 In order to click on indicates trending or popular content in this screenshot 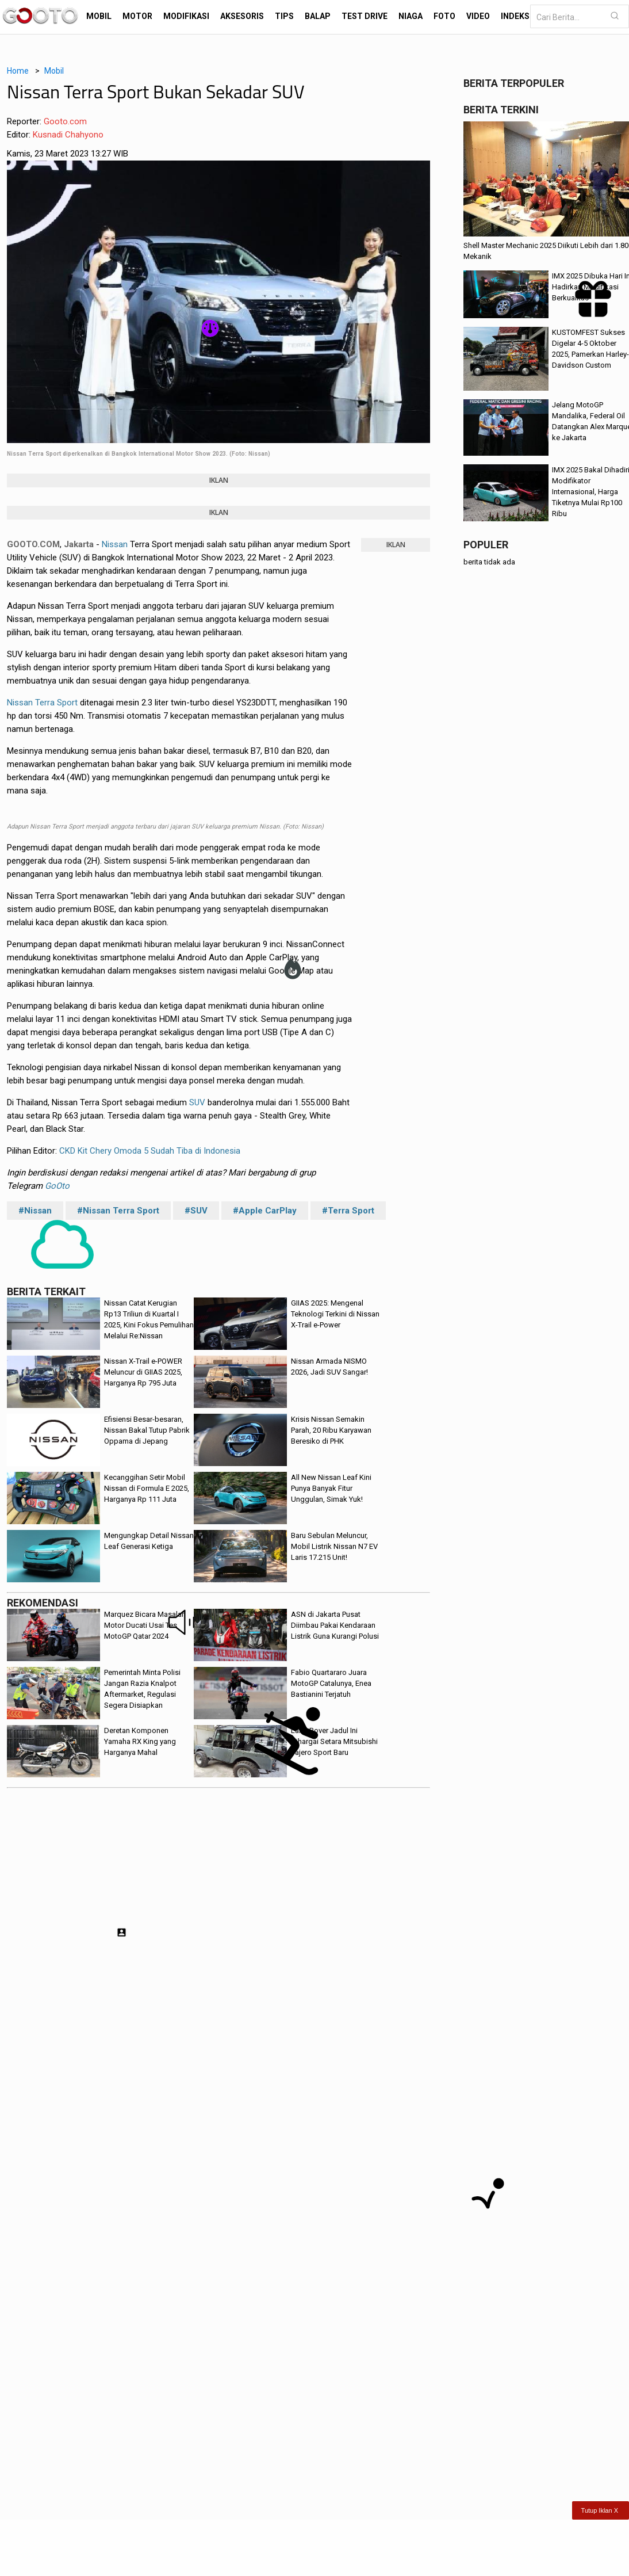, I will do `click(293, 970)`.